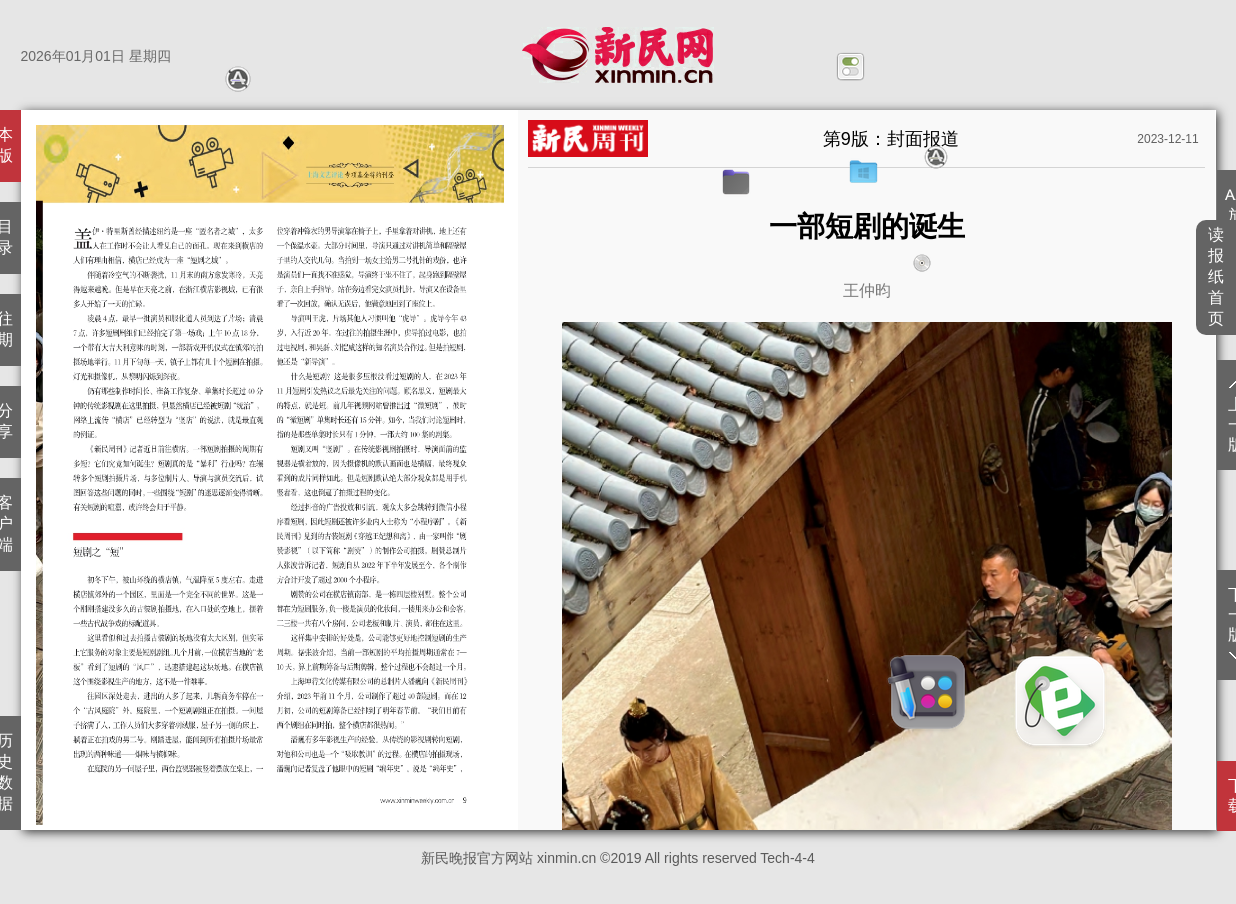 Image resolution: width=1236 pixels, height=904 pixels. Describe the element at coordinates (863, 171) in the screenshot. I see `open wine file manager for windows applications` at that location.